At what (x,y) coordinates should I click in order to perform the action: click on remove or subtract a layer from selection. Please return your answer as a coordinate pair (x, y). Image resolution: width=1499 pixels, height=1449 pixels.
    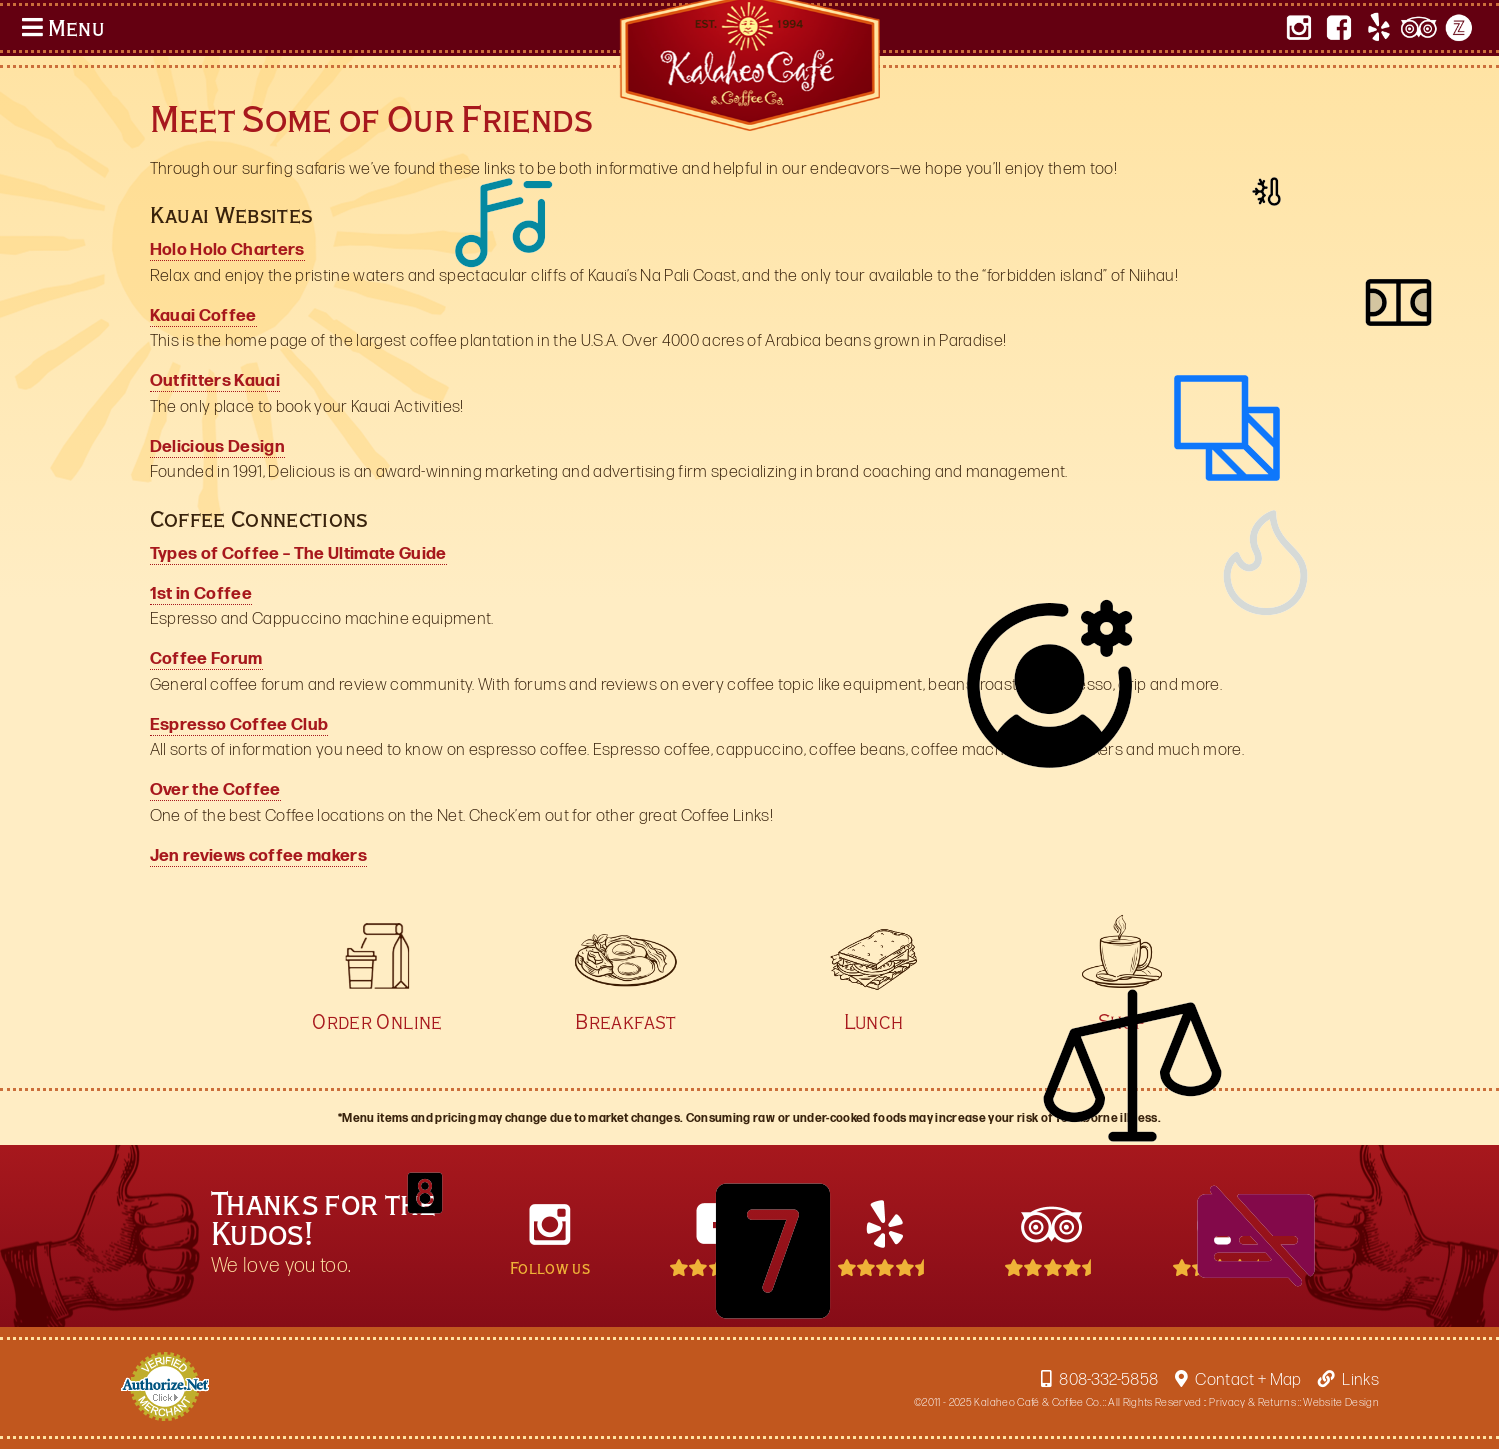
    Looking at the image, I should click on (1227, 428).